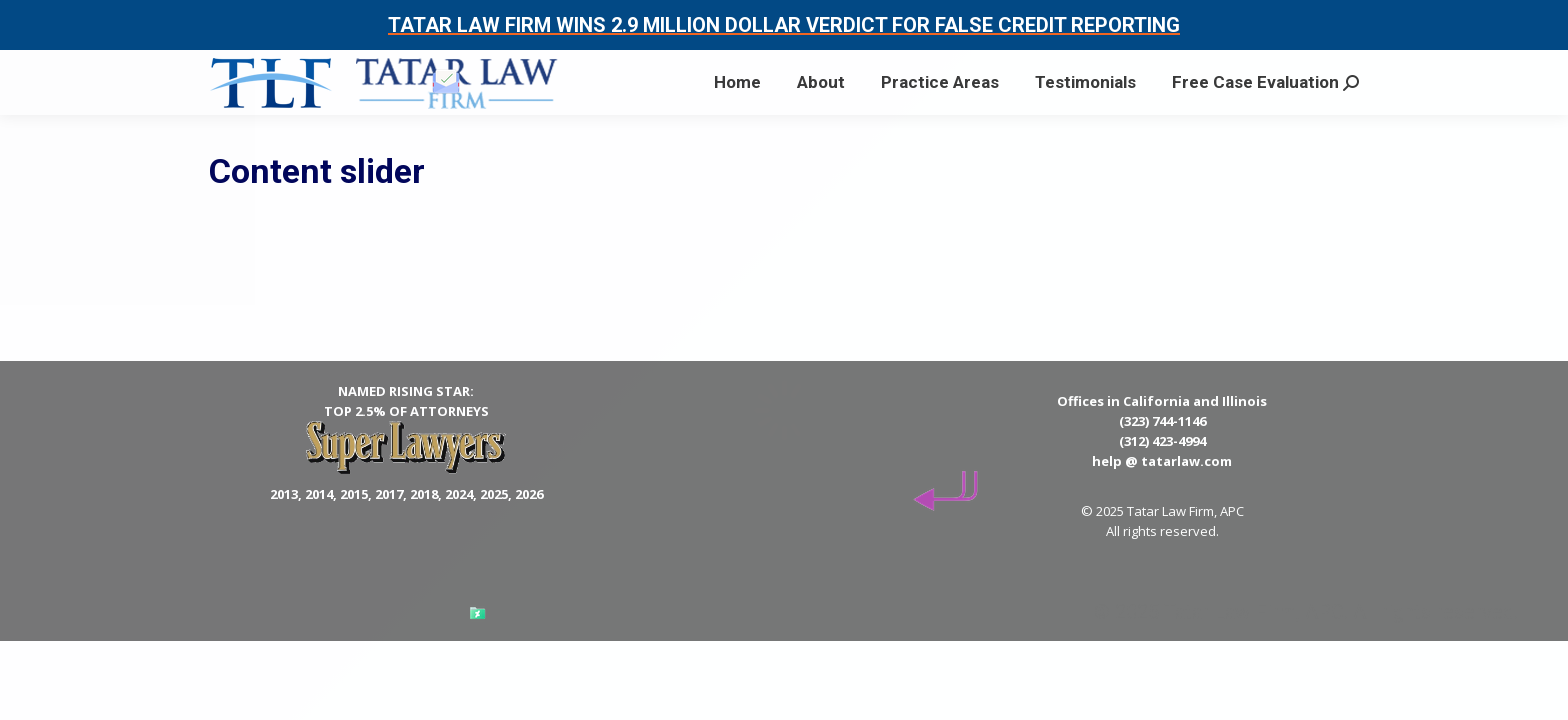 This screenshot has width=1568, height=720. I want to click on mark email as not junk or spam, so click(446, 83).